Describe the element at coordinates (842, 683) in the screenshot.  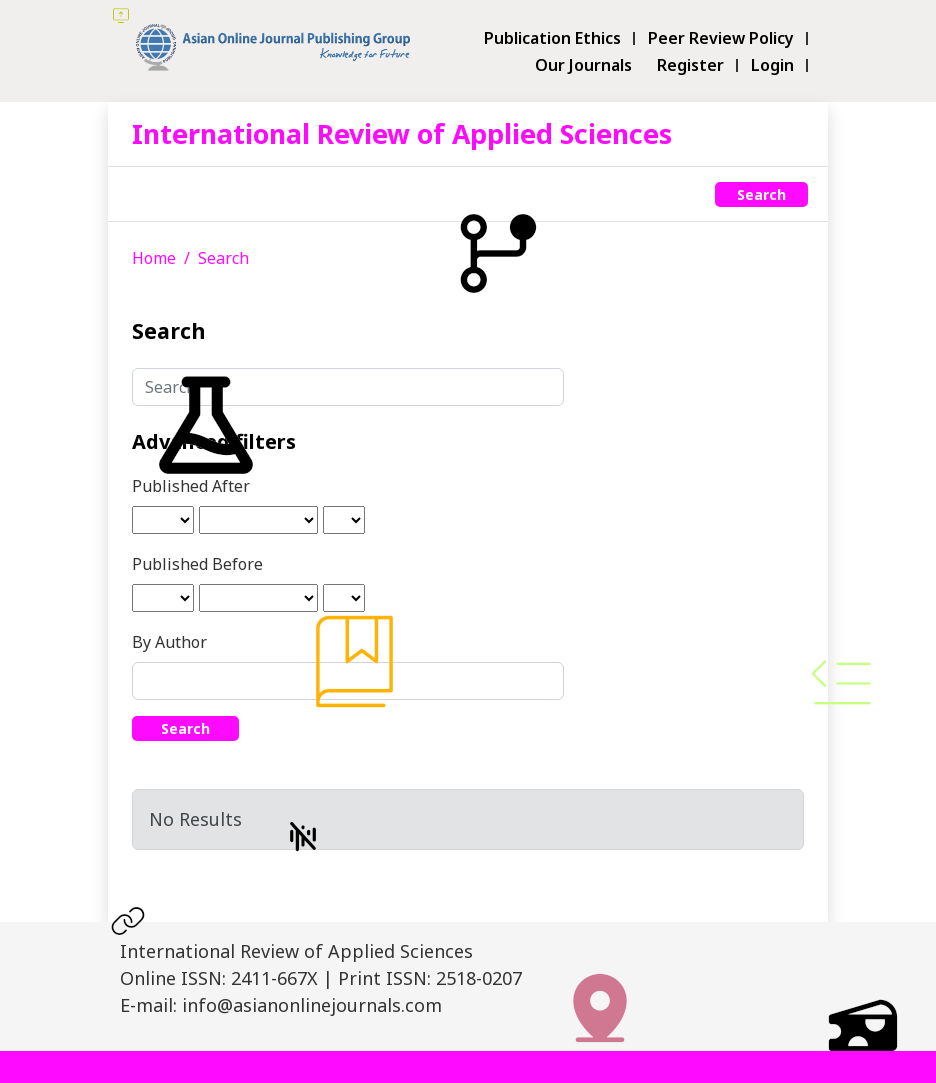
I see `decrease text indentation` at that location.